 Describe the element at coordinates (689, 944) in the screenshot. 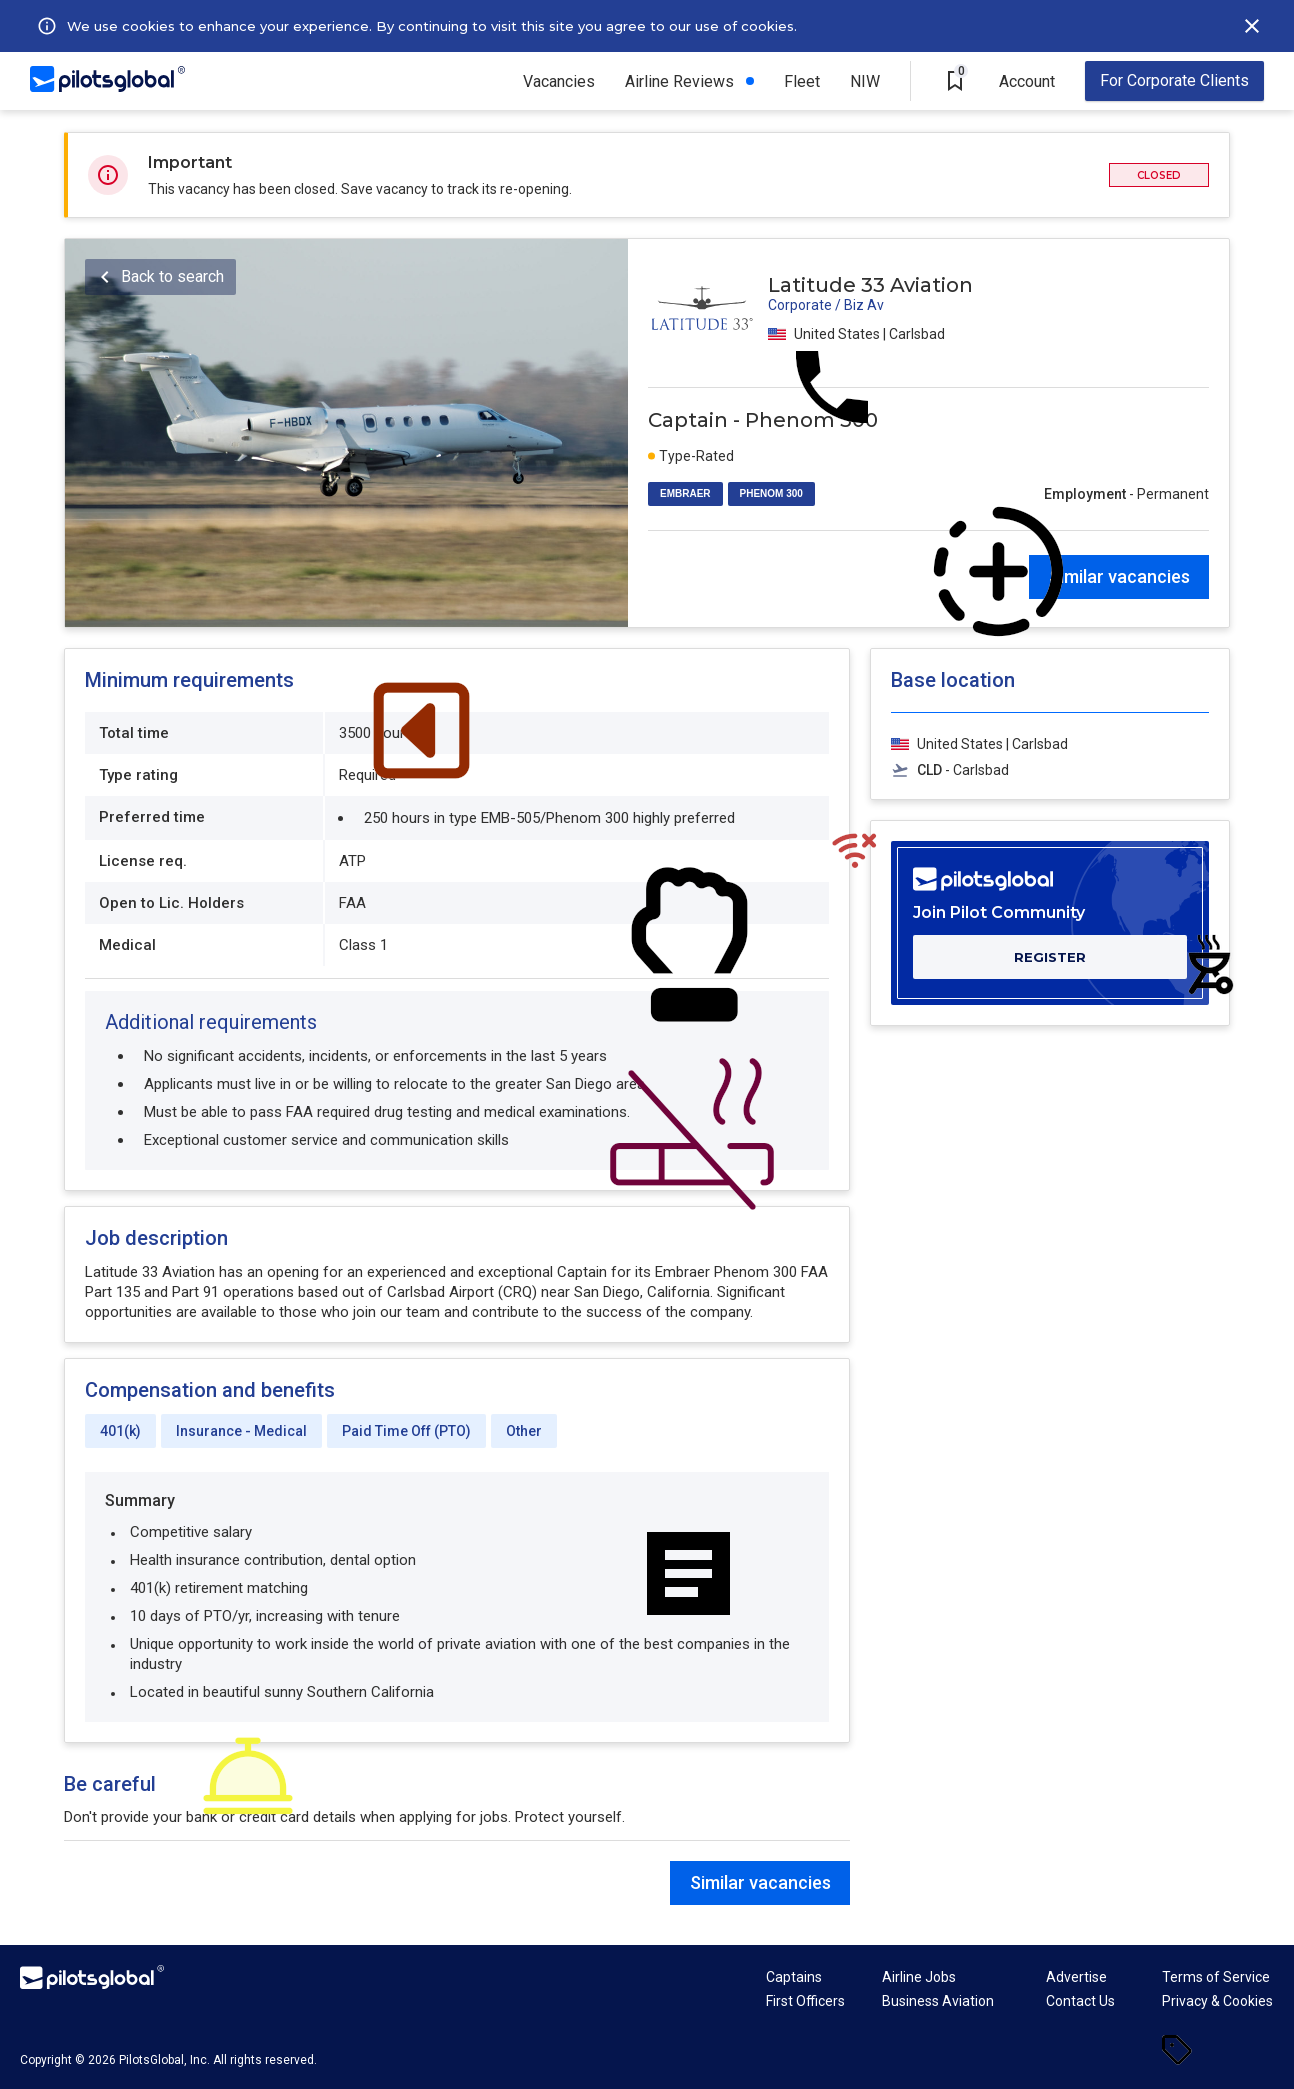

I see `indicate a fist bump or greeting gesture` at that location.